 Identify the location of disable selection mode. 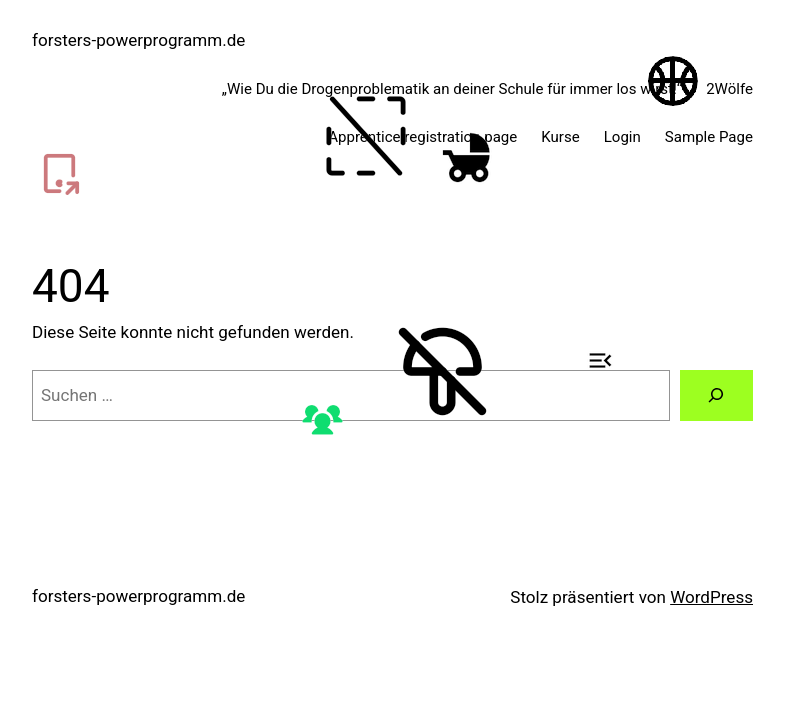
(366, 136).